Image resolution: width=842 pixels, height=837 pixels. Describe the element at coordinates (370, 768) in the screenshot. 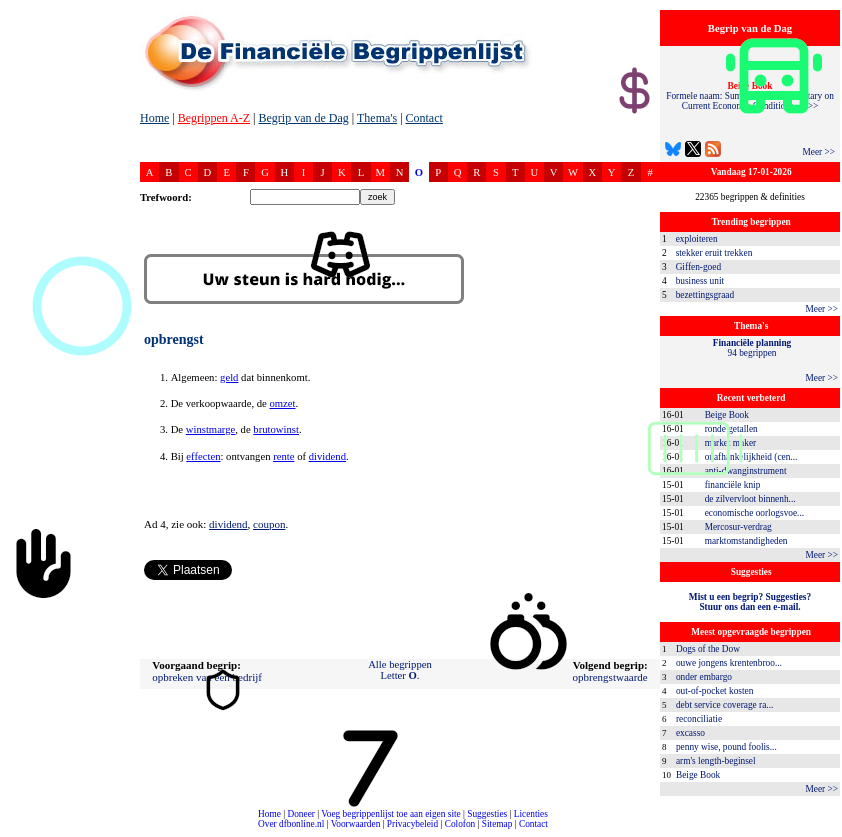

I see `indicates the number seven in a list or count` at that location.